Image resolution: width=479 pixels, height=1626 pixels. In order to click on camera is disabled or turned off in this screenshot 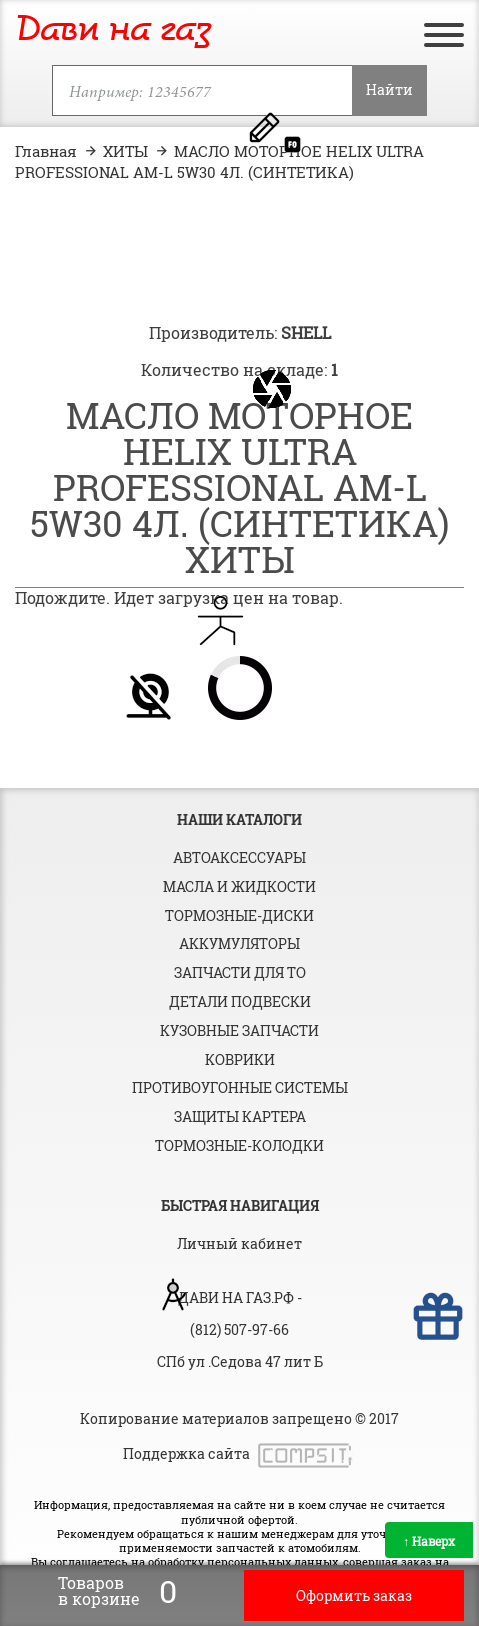, I will do `click(150, 697)`.